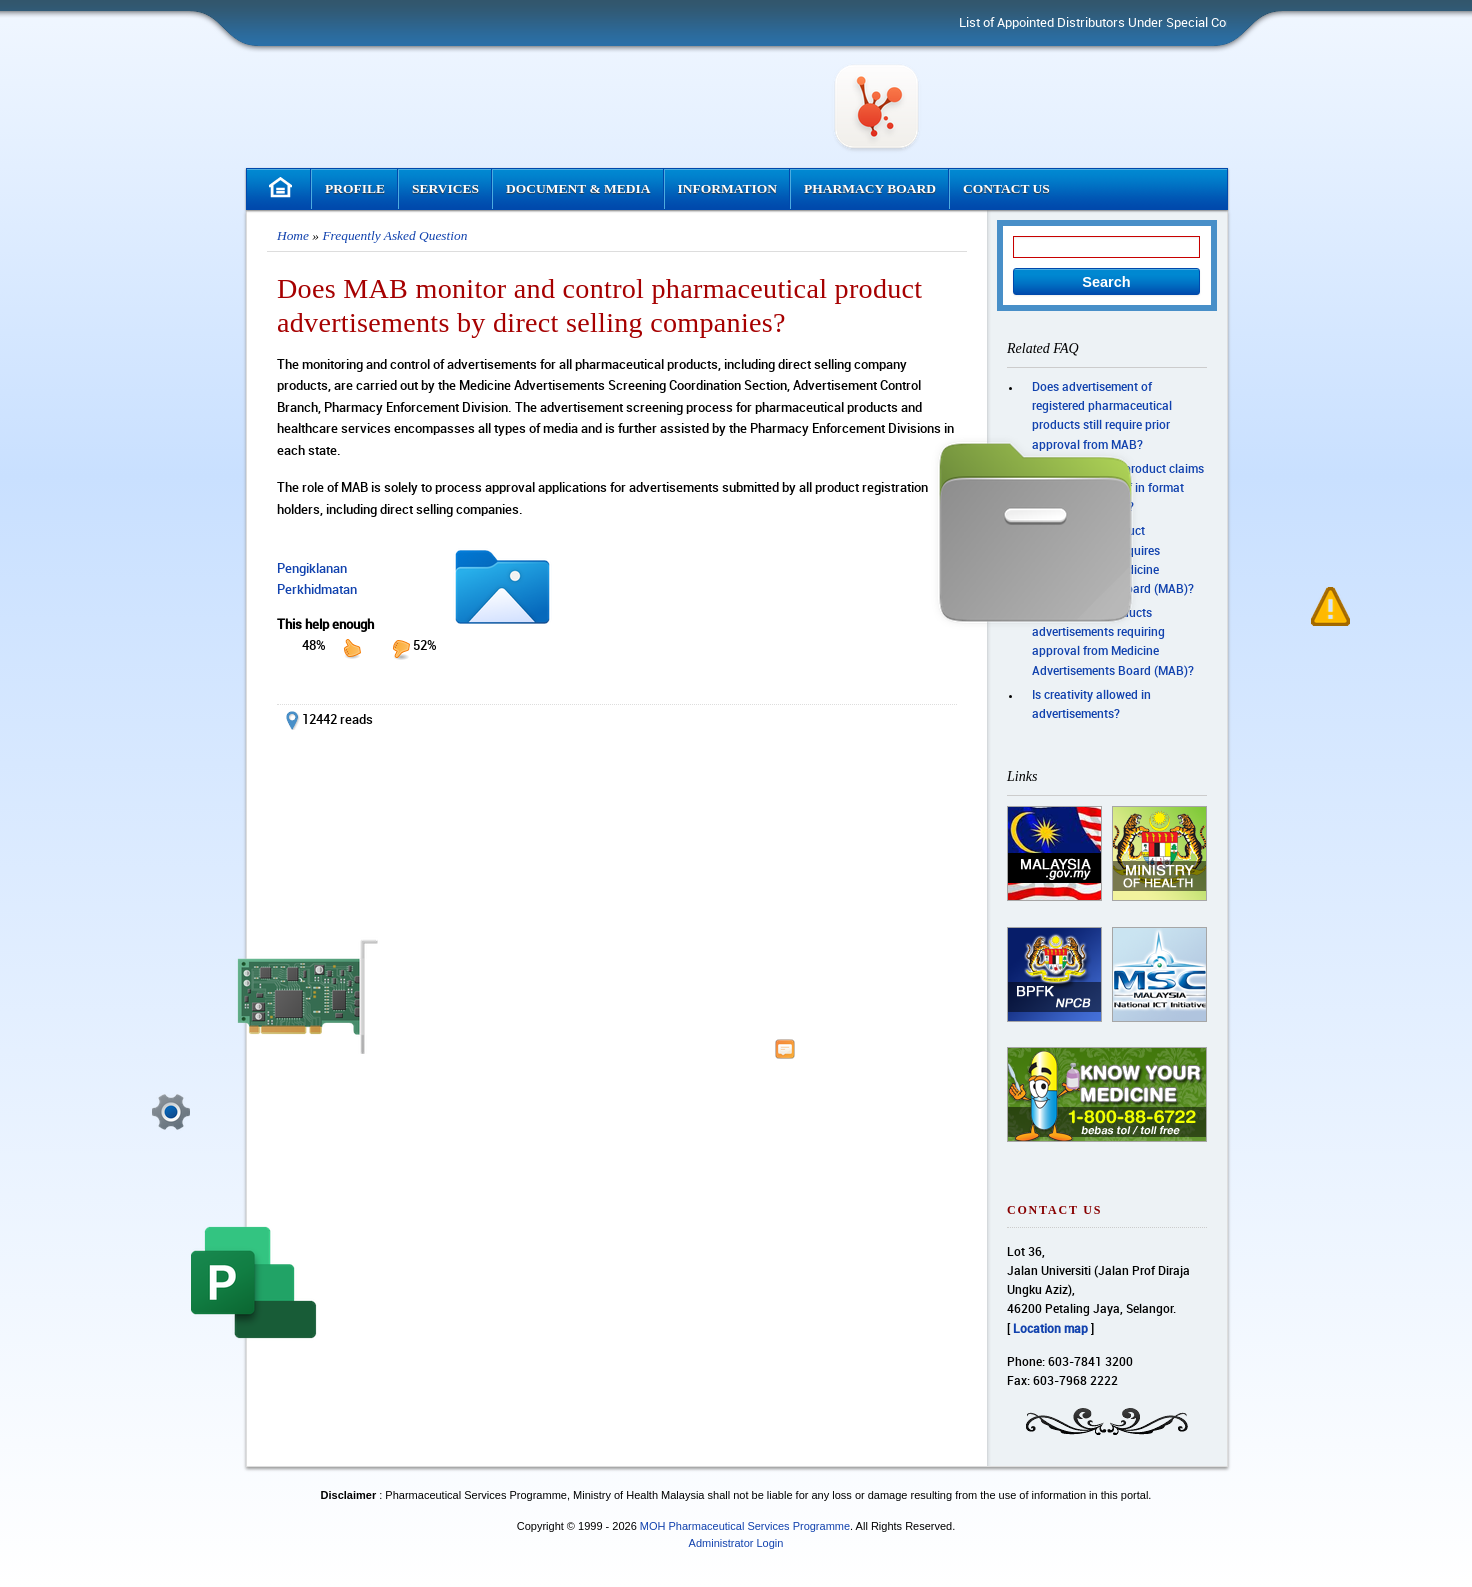 Image resolution: width=1472 pixels, height=1587 pixels. I want to click on open the file manager application, so click(1035, 532).